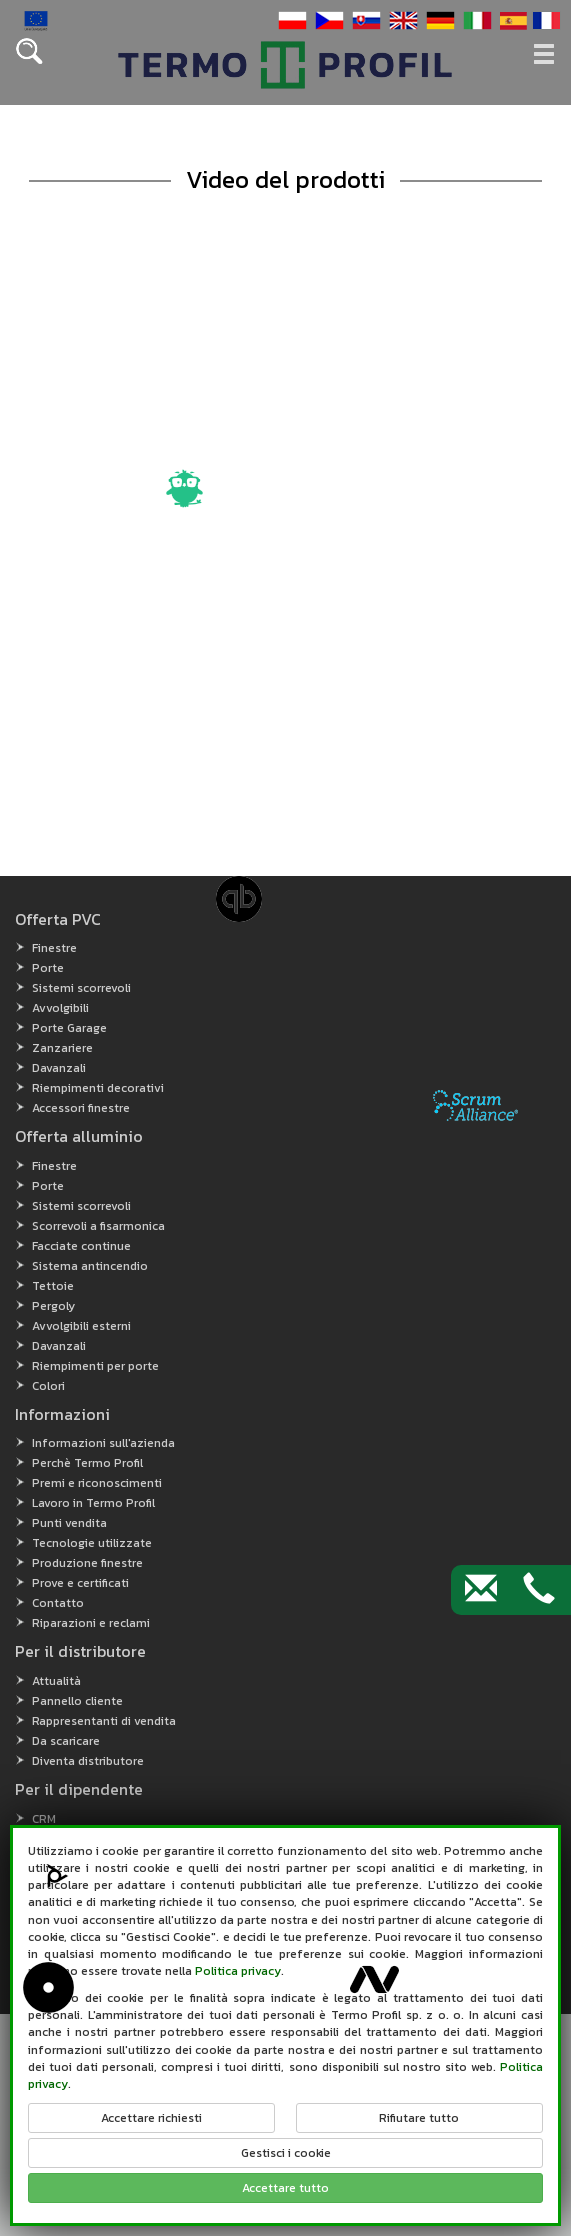 Image resolution: width=571 pixels, height=2236 pixels. Describe the element at coordinates (48, 1987) in the screenshot. I see `focus on a selected element or area` at that location.